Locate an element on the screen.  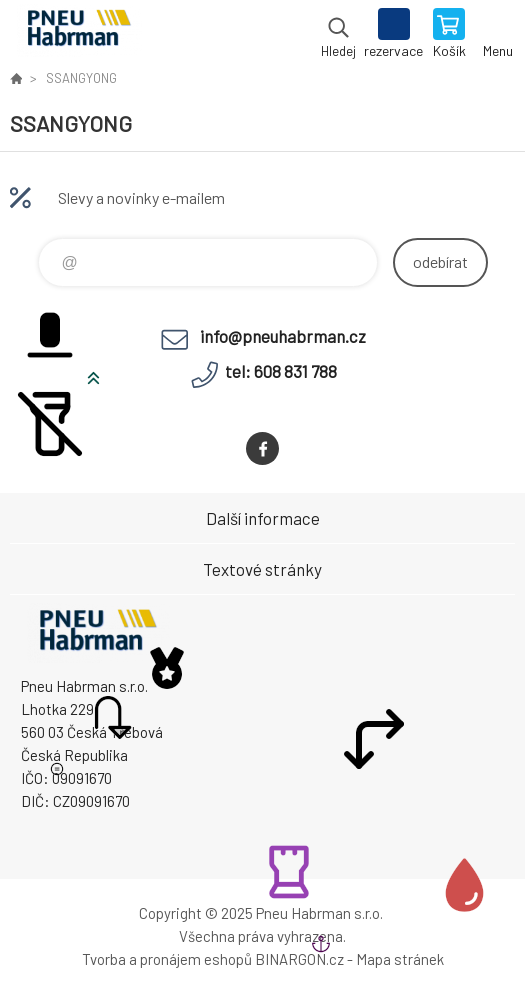
indicates water or hydration tracking is located at coordinates (464, 884).